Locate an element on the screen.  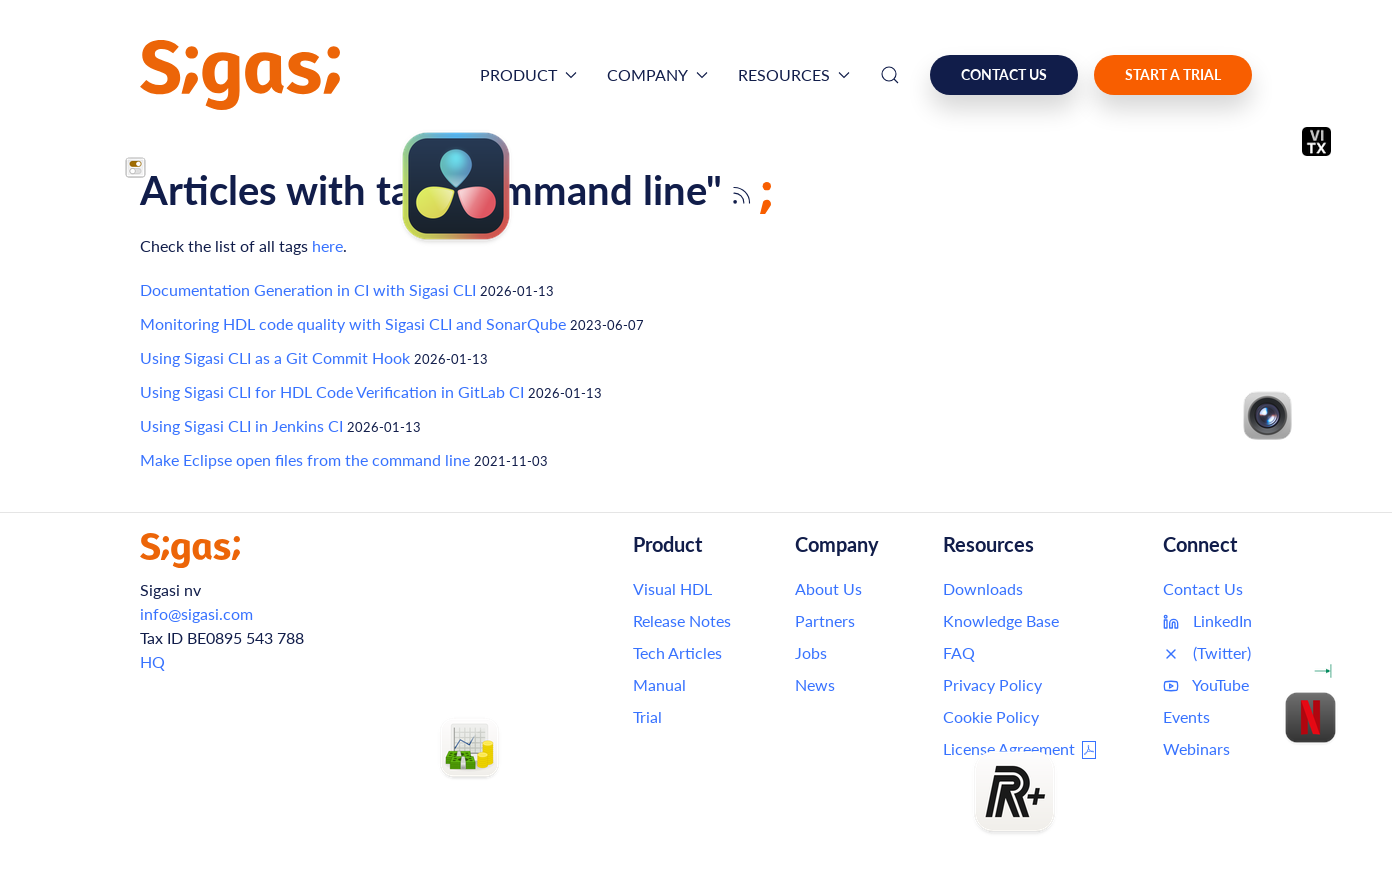
open RetroPlus retro gaming app is located at coordinates (1014, 791).